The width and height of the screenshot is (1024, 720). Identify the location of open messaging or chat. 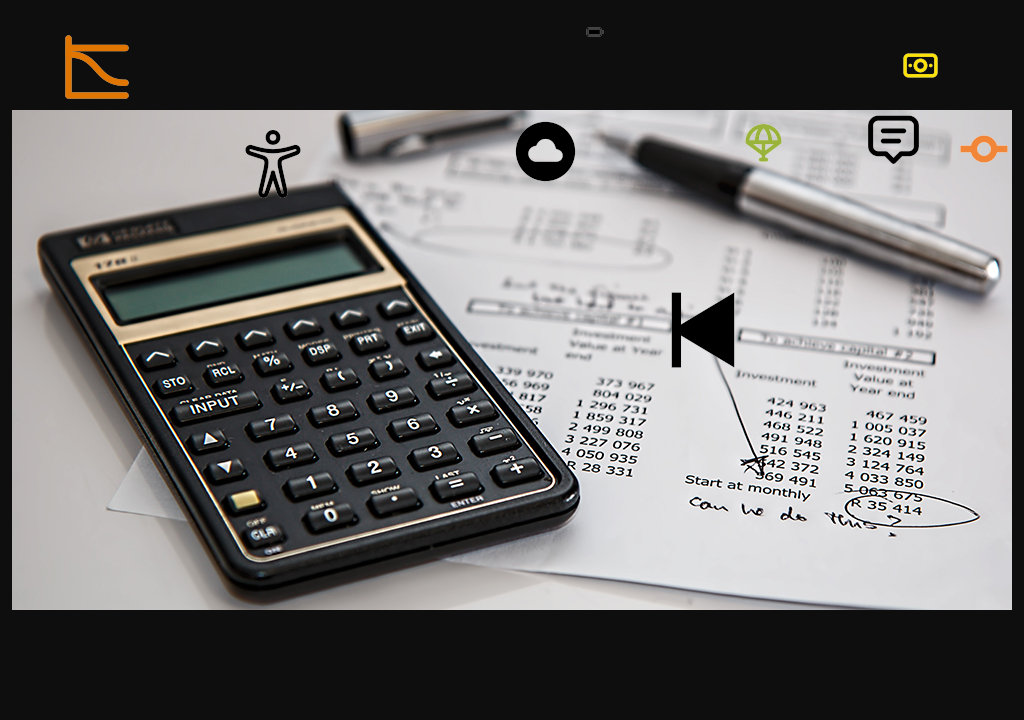
(893, 138).